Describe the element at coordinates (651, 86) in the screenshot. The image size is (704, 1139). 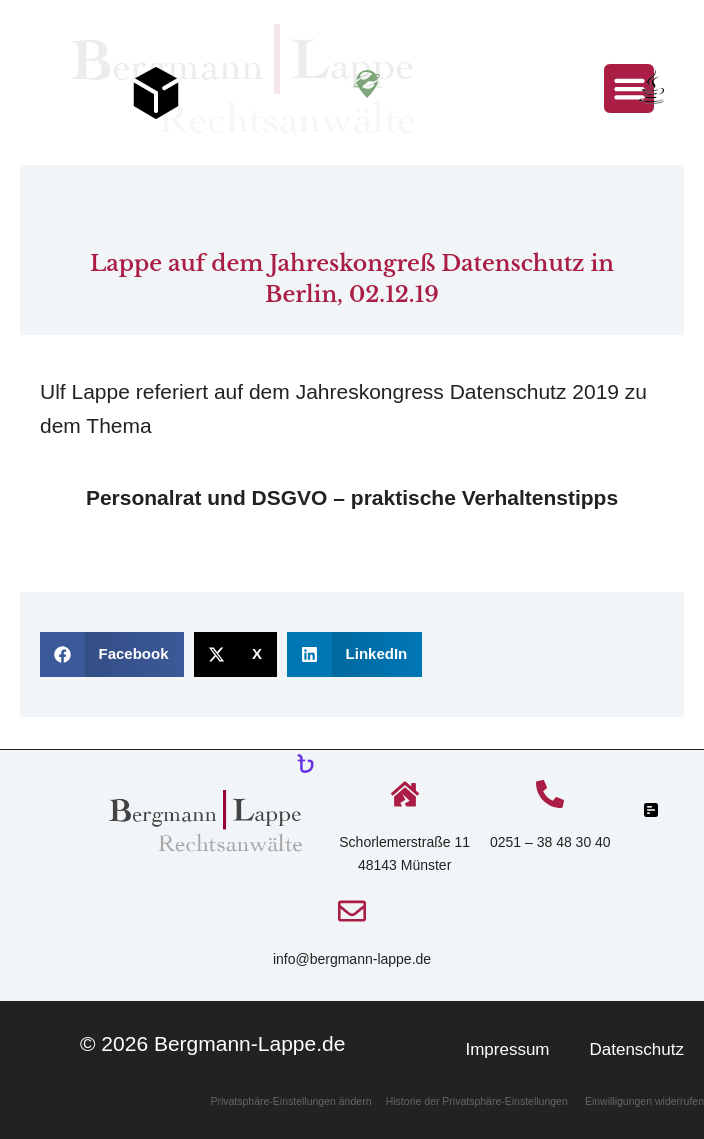
I see `java programming language logo` at that location.